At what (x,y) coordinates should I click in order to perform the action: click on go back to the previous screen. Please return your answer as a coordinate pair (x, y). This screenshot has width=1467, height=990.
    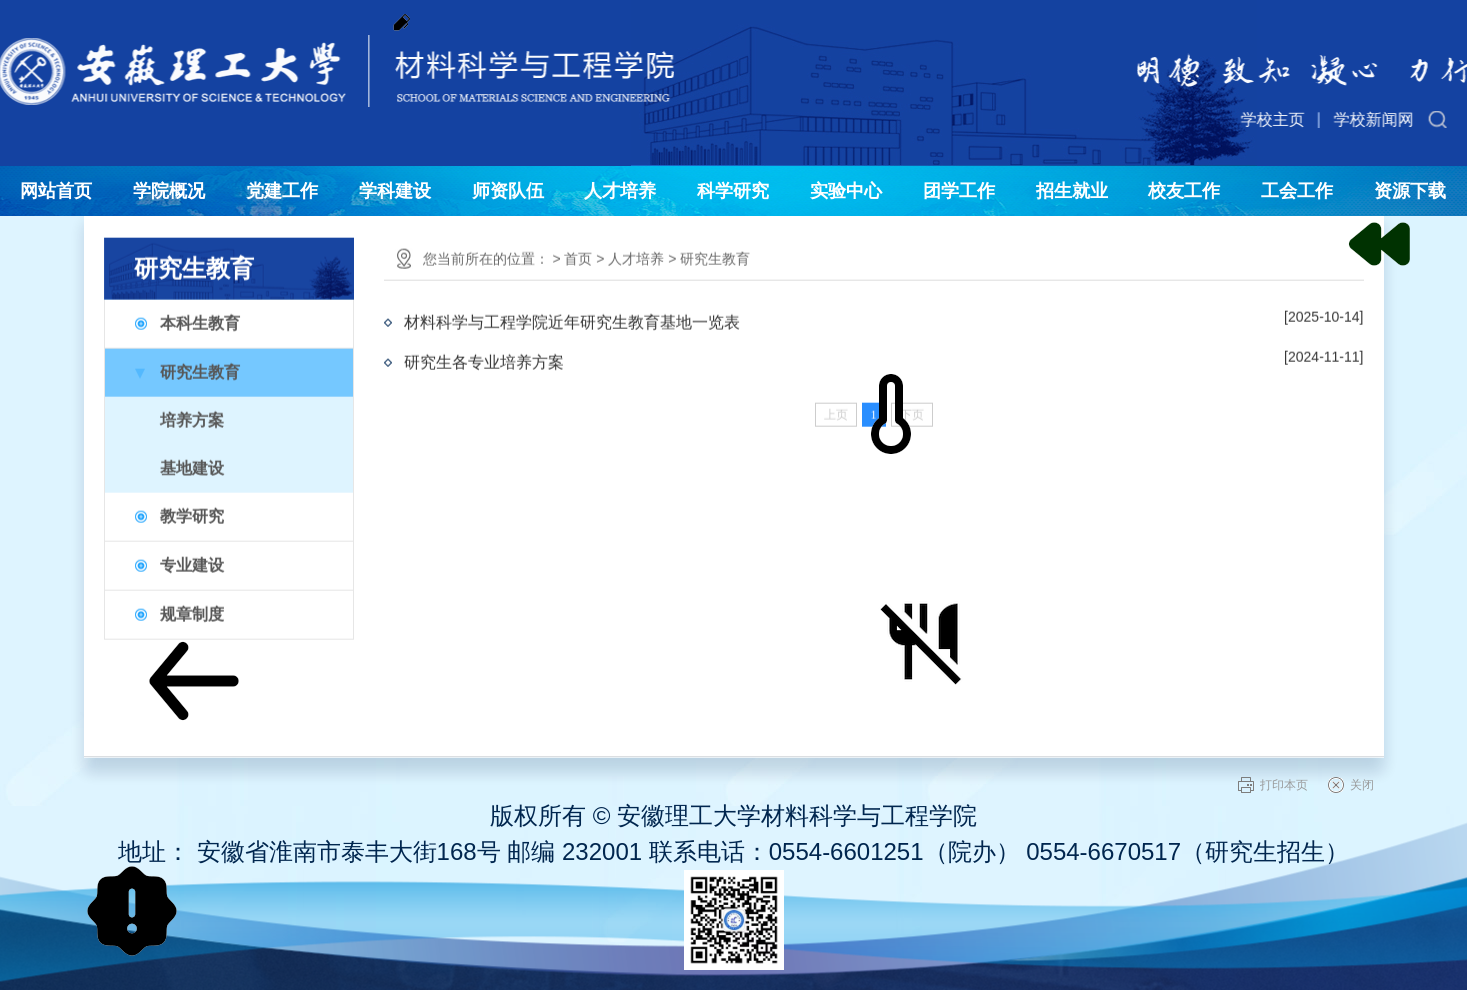
    Looking at the image, I should click on (194, 681).